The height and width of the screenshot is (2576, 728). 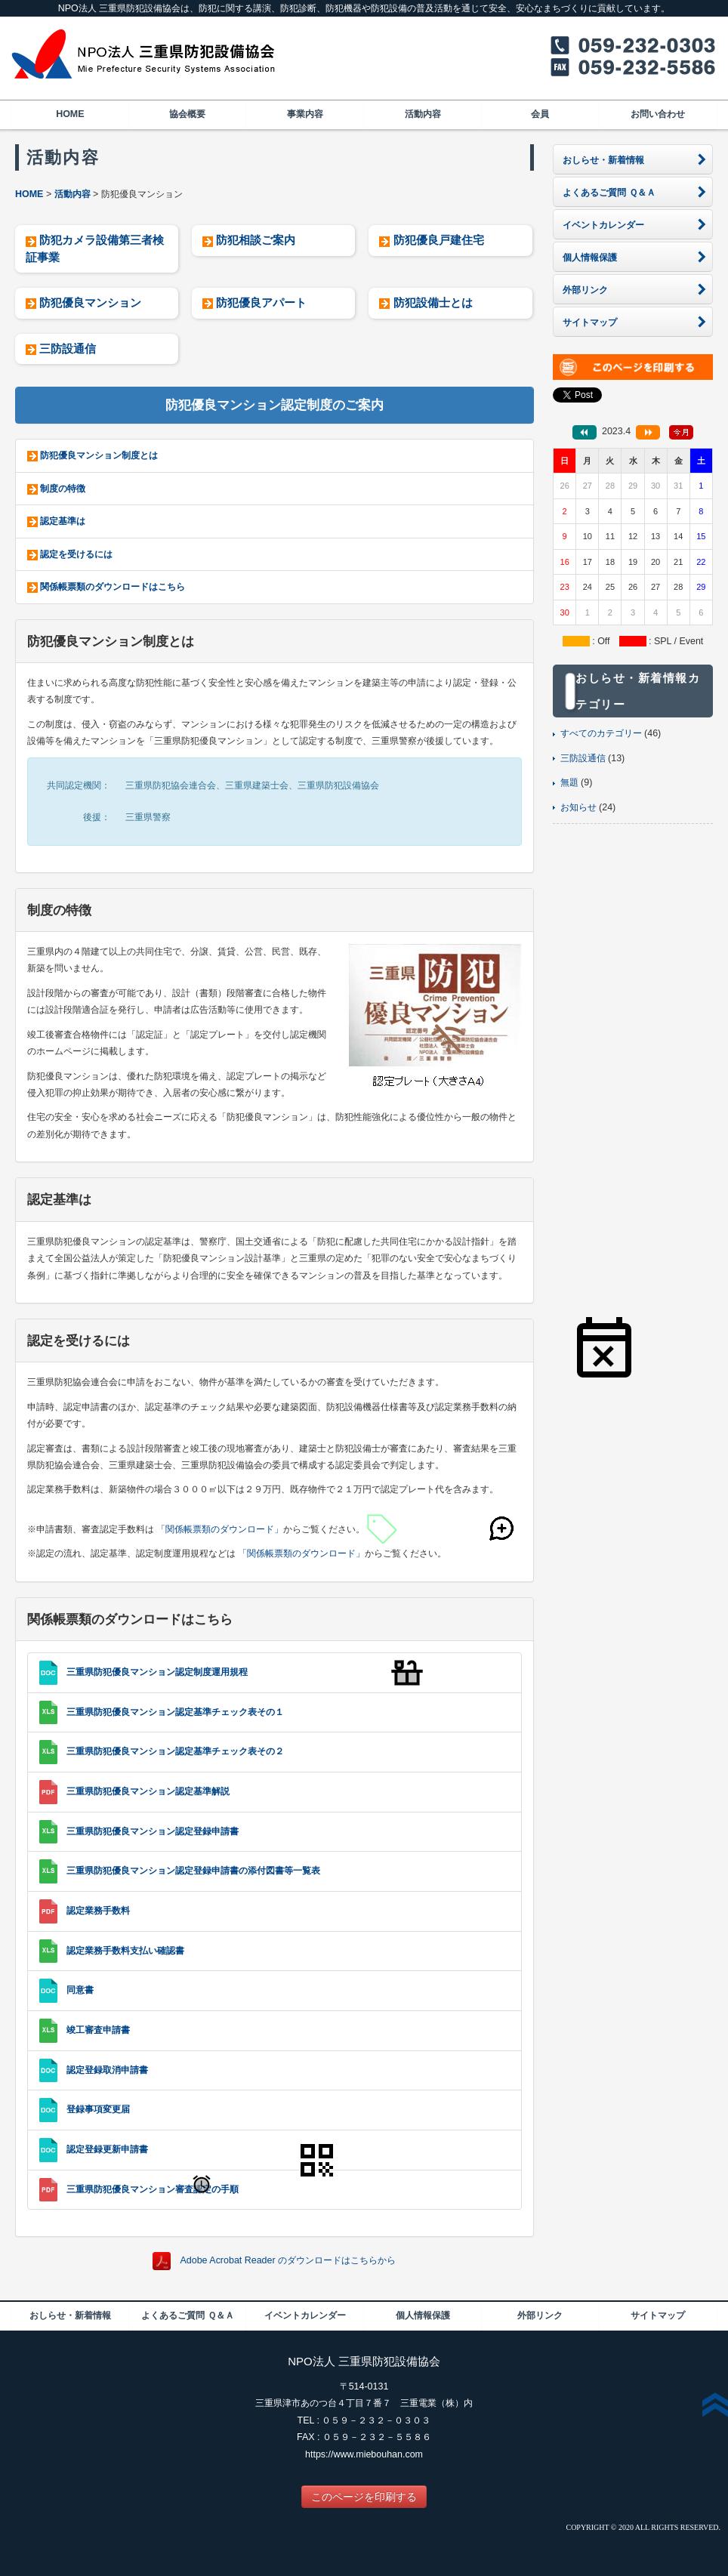 What do you see at coordinates (380, 1527) in the screenshot?
I see `add or manage tags` at bounding box center [380, 1527].